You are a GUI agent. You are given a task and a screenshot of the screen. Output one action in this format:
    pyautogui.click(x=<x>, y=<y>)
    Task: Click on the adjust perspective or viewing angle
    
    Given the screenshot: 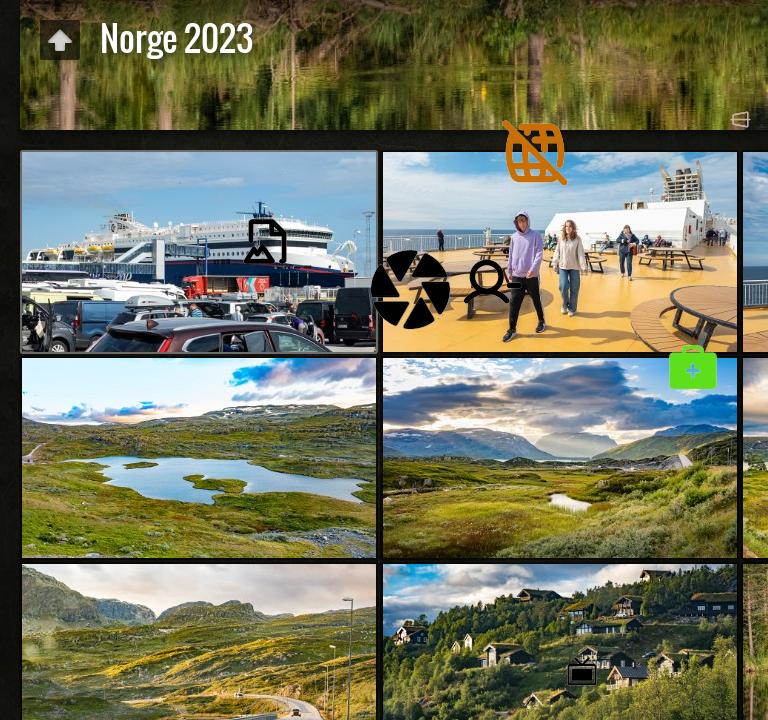 What is the action you would take?
    pyautogui.click(x=740, y=119)
    